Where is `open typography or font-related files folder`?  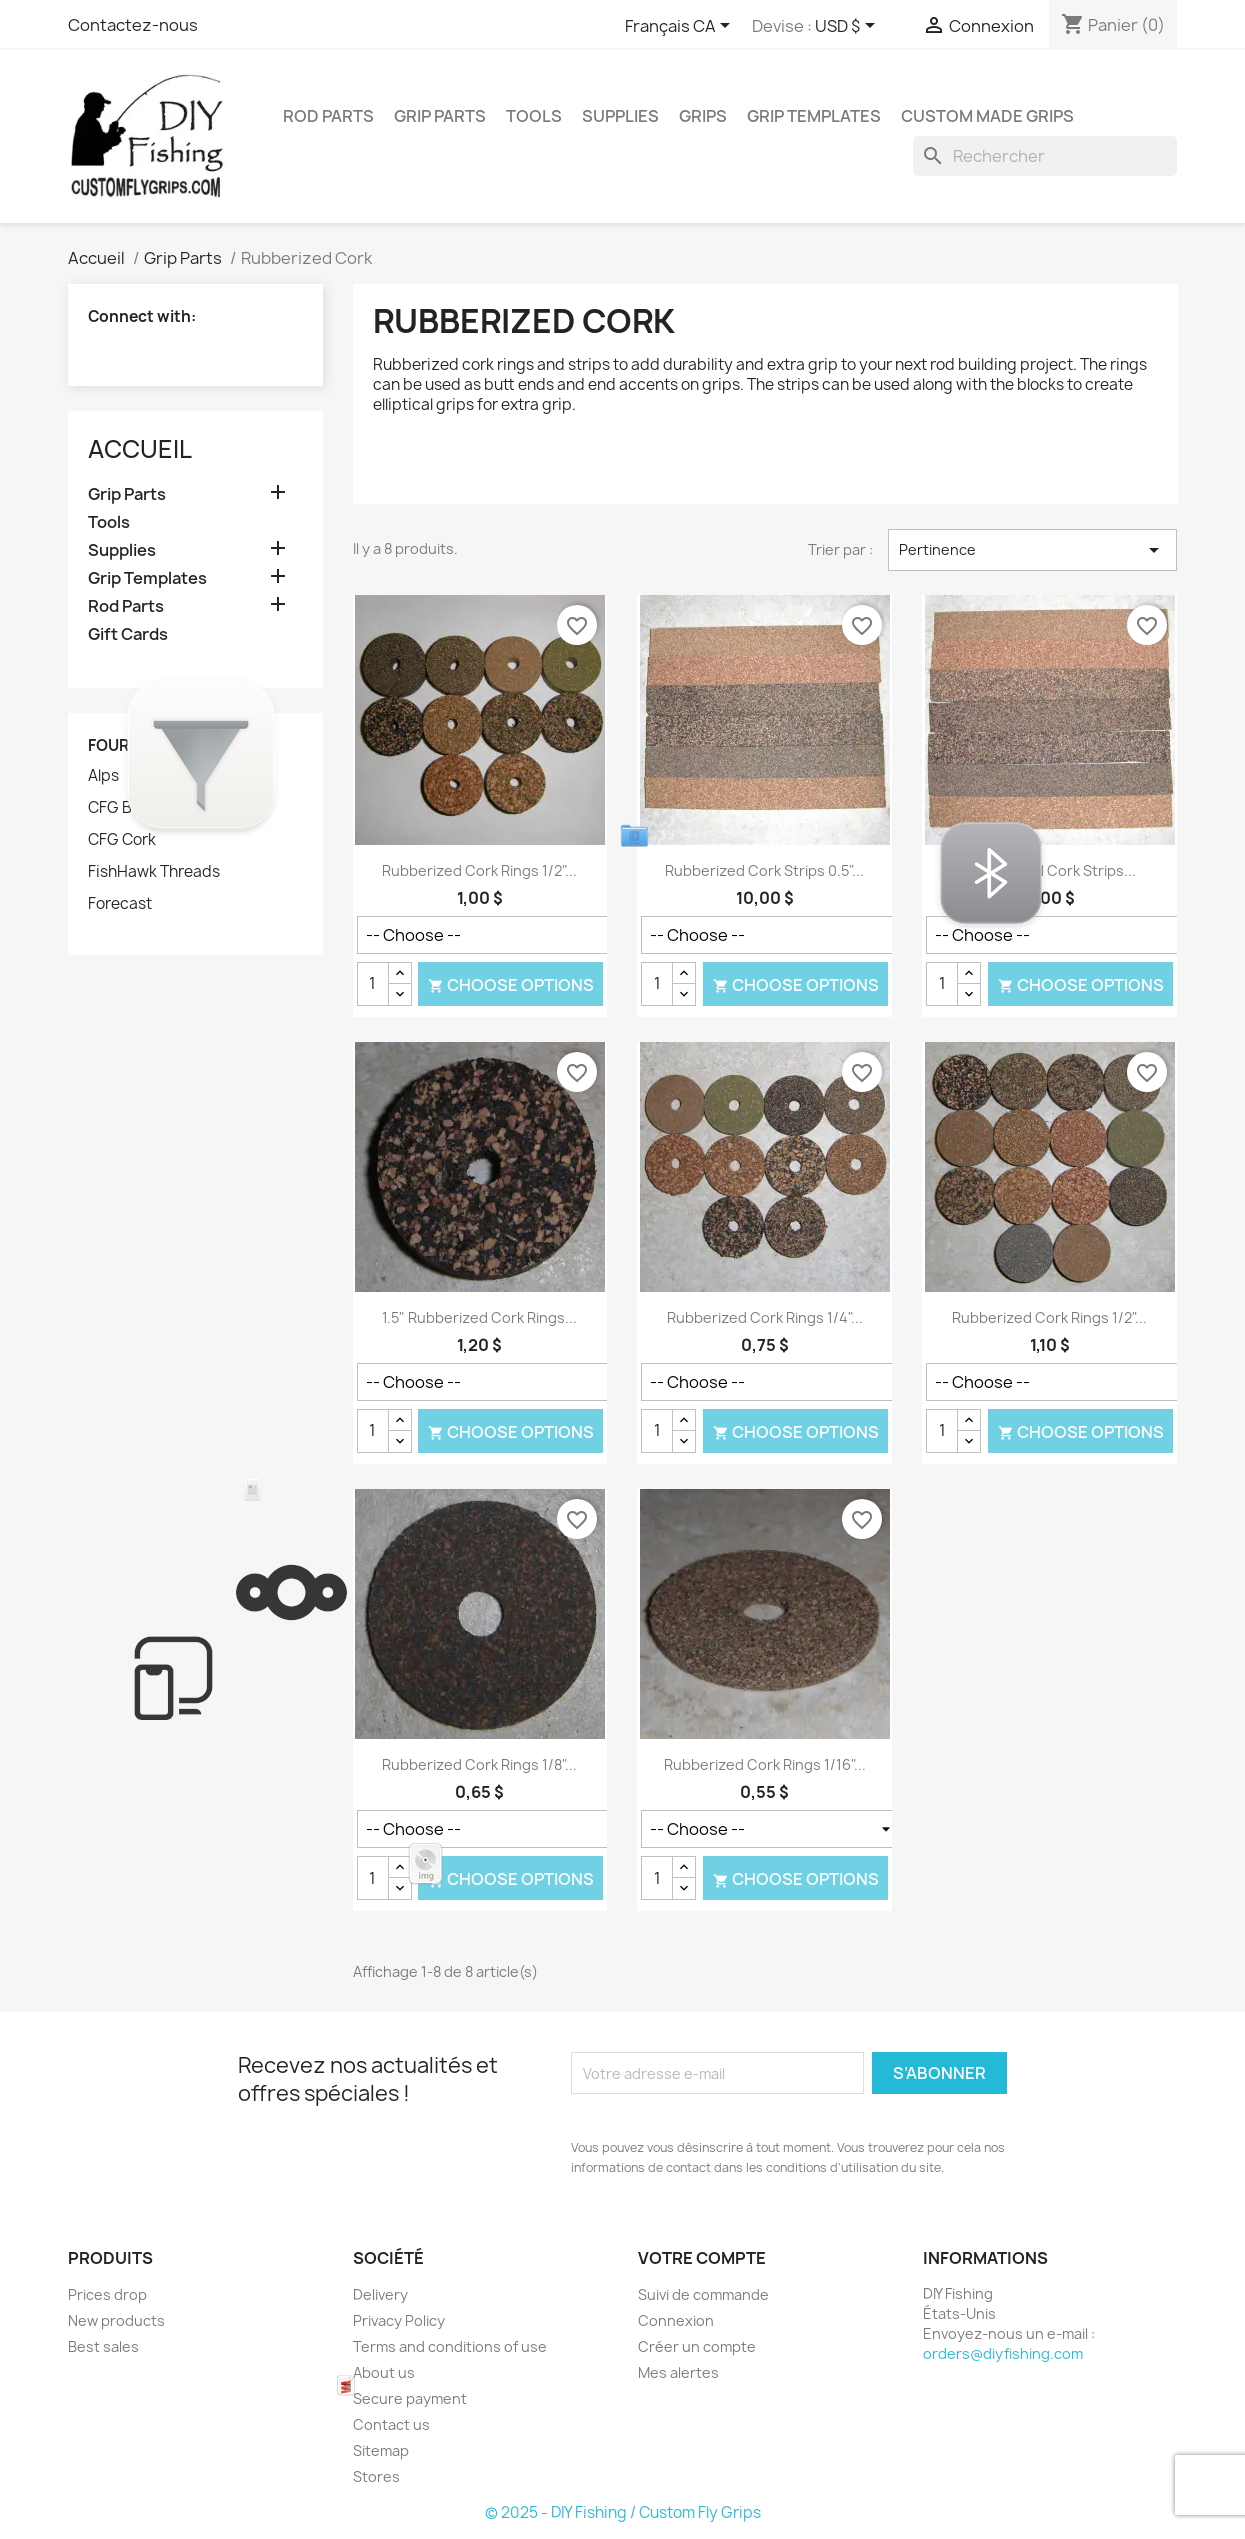
open typography or font-related files folder is located at coordinates (634, 835).